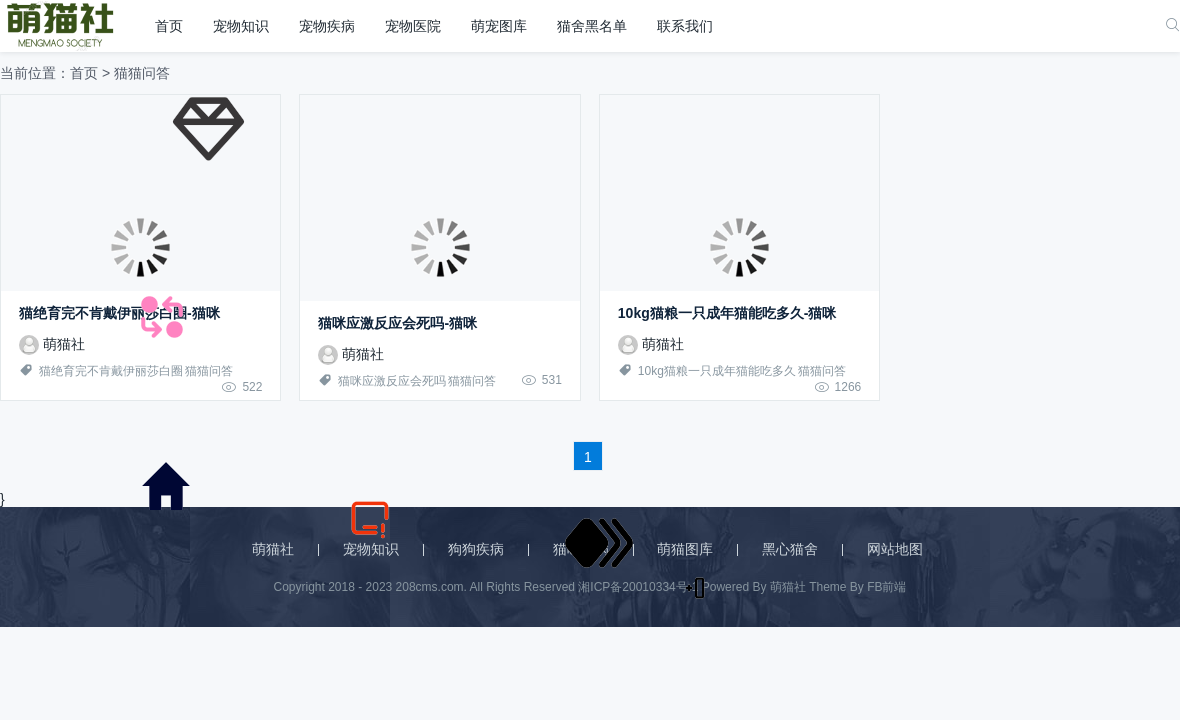  What do you see at coordinates (599, 543) in the screenshot?
I see `access animation keyframes` at bounding box center [599, 543].